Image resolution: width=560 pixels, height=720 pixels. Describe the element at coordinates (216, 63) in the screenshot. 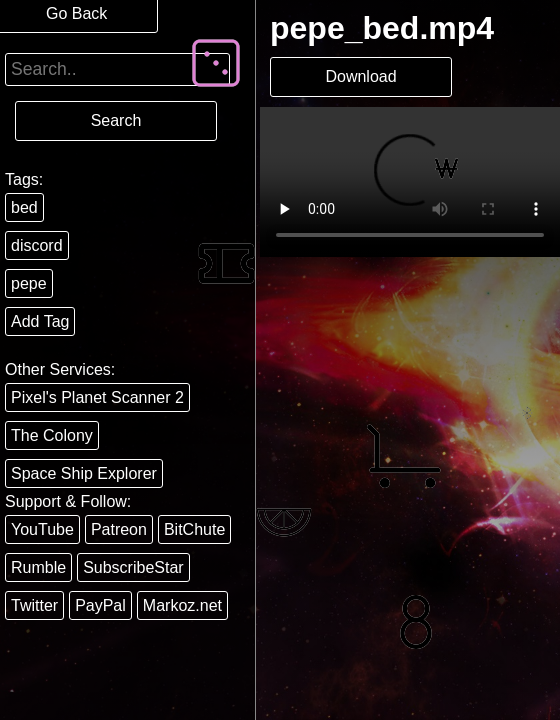

I see `randomize or shuffle content` at that location.